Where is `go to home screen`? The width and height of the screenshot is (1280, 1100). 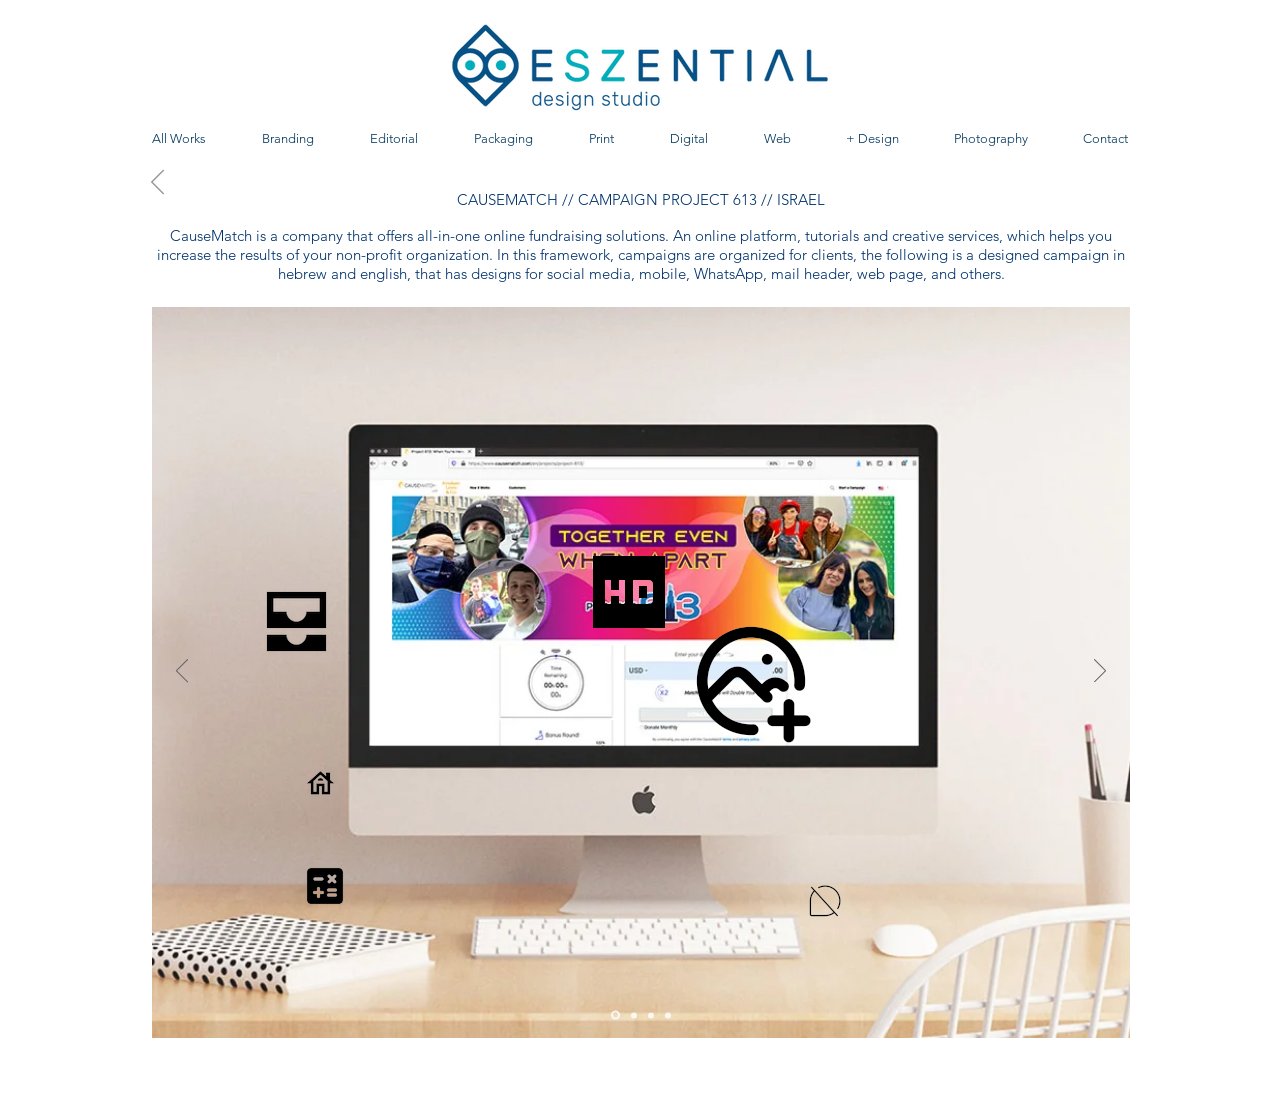 go to home screen is located at coordinates (320, 783).